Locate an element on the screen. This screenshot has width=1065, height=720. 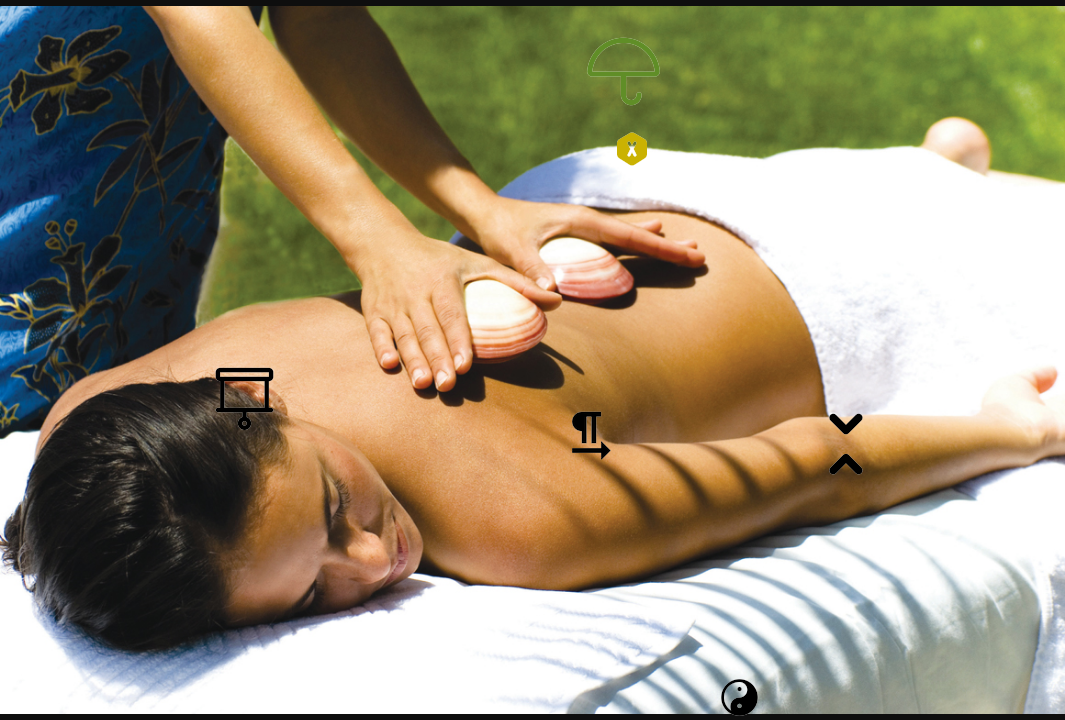
close or cancel action is located at coordinates (632, 149).